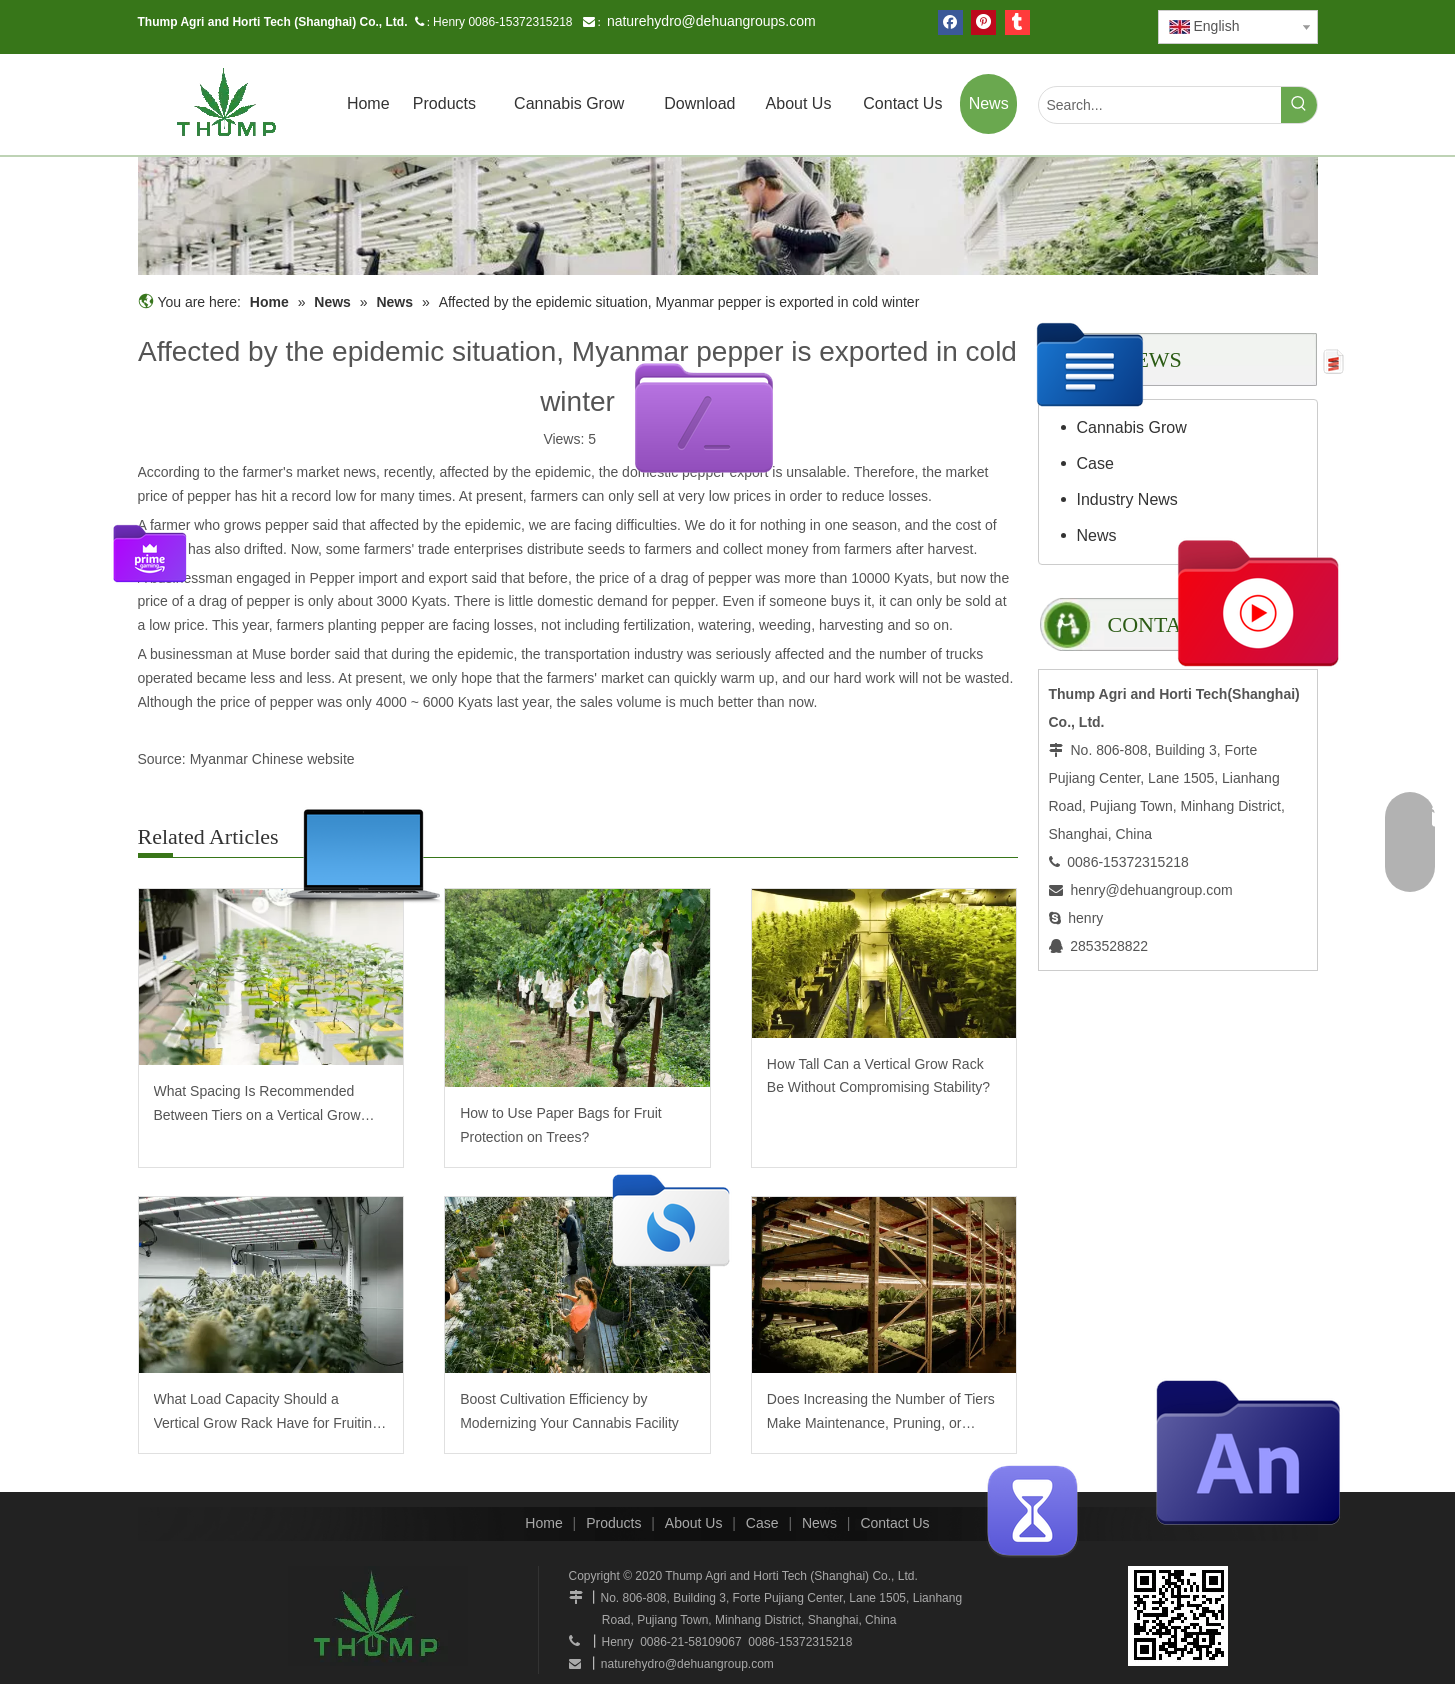 This screenshot has width=1455, height=1684. I want to click on open simplenote files folder, so click(670, 1223).